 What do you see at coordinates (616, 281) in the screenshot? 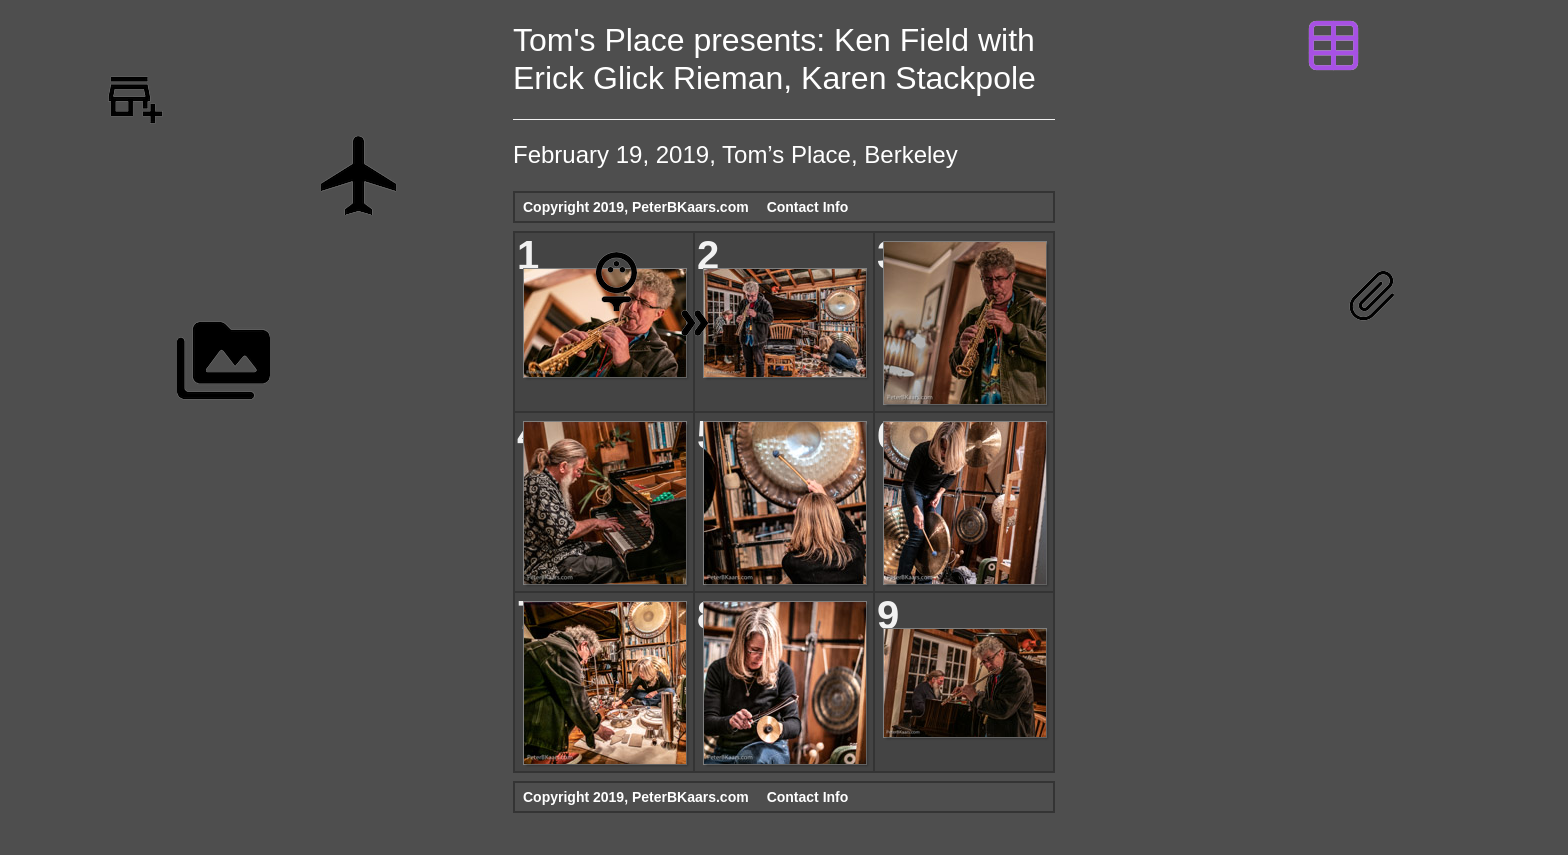
I see `access golf scores or tracking` at bounding box center [616, 281].